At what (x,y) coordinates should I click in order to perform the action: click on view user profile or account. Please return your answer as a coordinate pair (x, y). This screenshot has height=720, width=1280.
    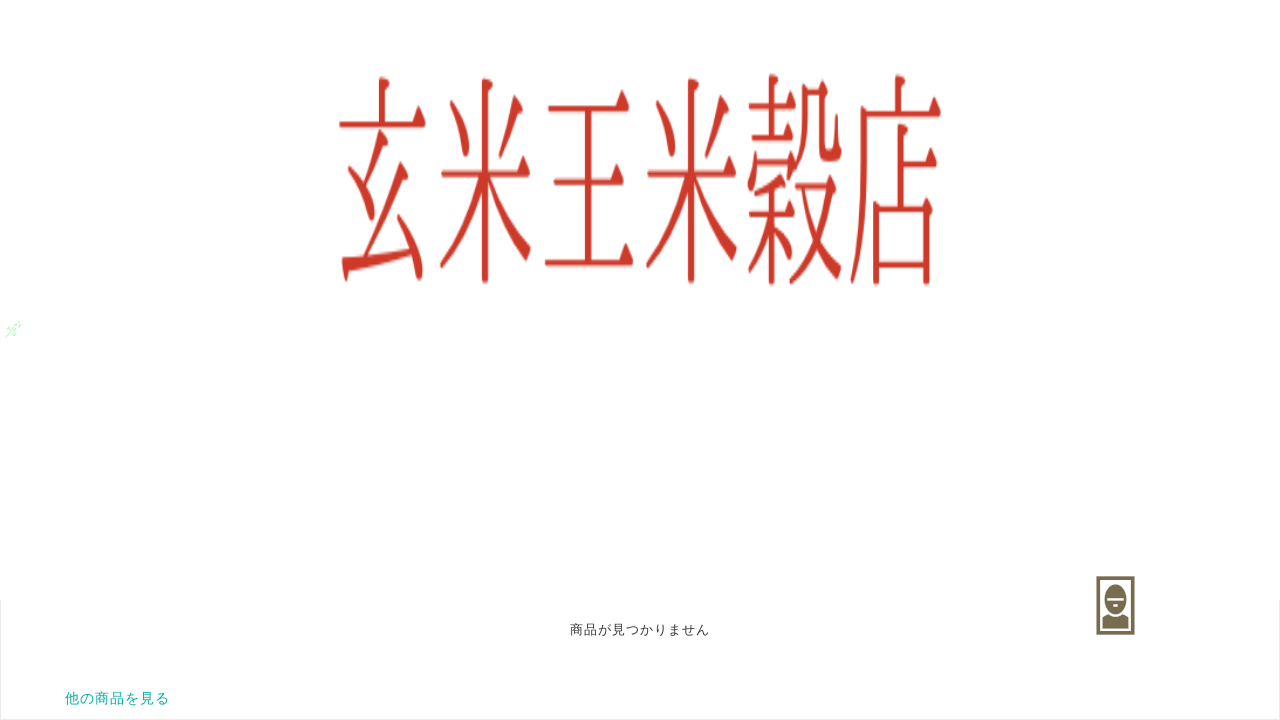
    Looking at the image, I should click on (1115, 605).